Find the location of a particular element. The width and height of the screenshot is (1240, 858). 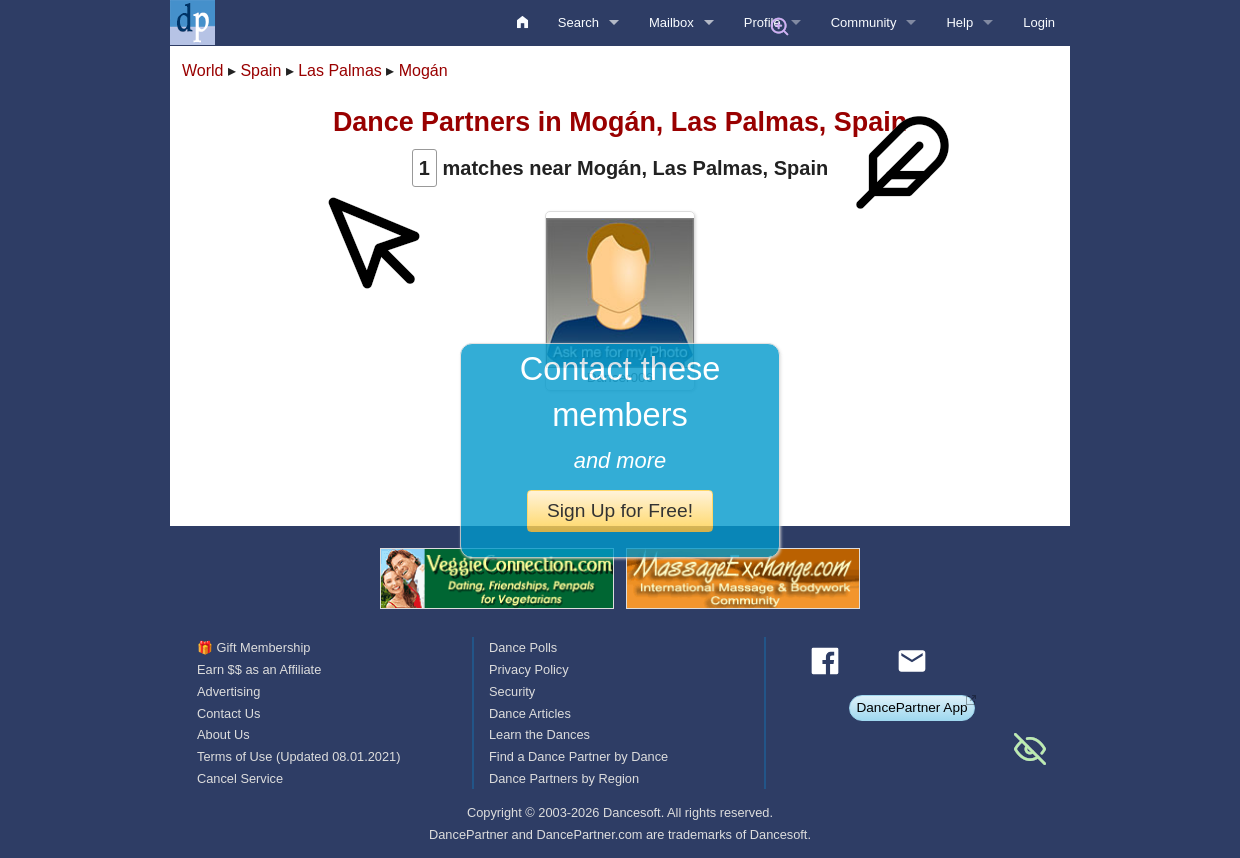

hide password or sensitive content is located at coordinates (1030, 749).